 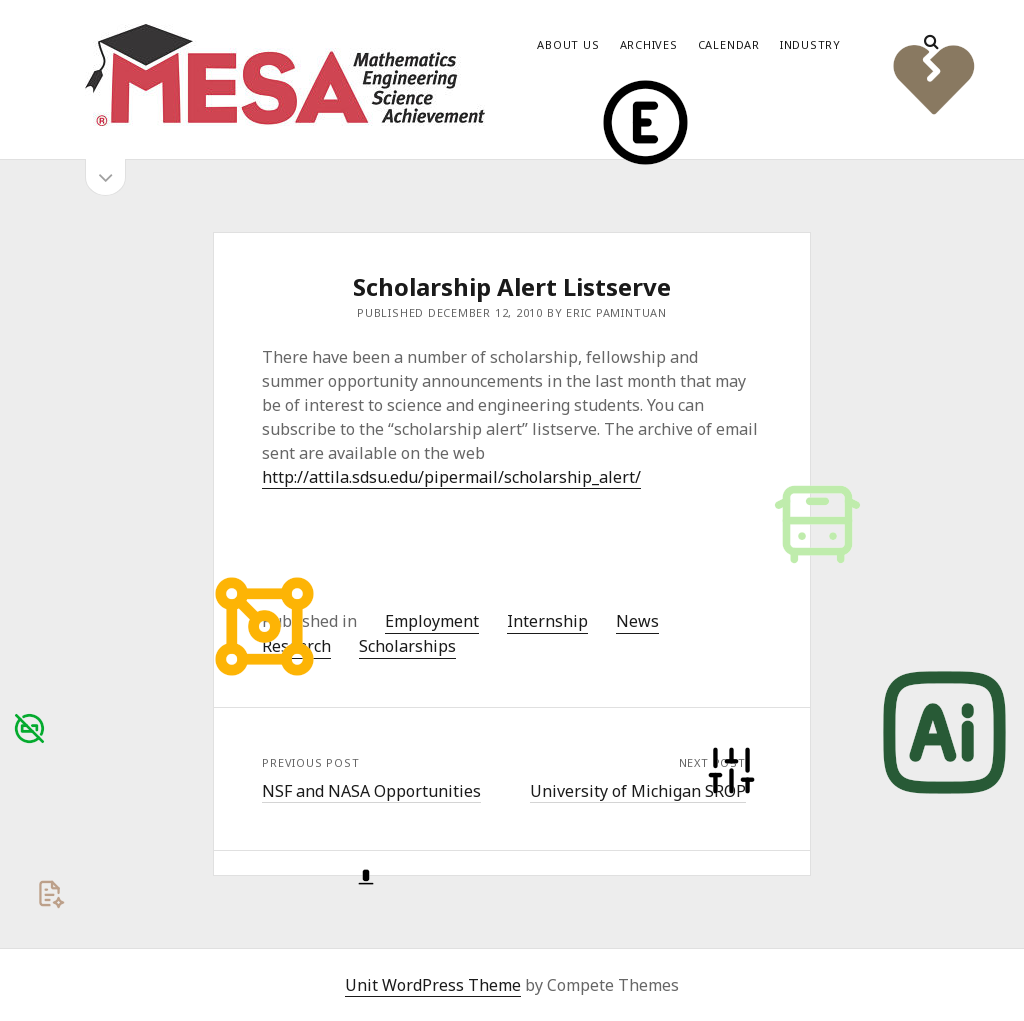 I want to click on adjust settings or preferences, so click(x=731, y=770).